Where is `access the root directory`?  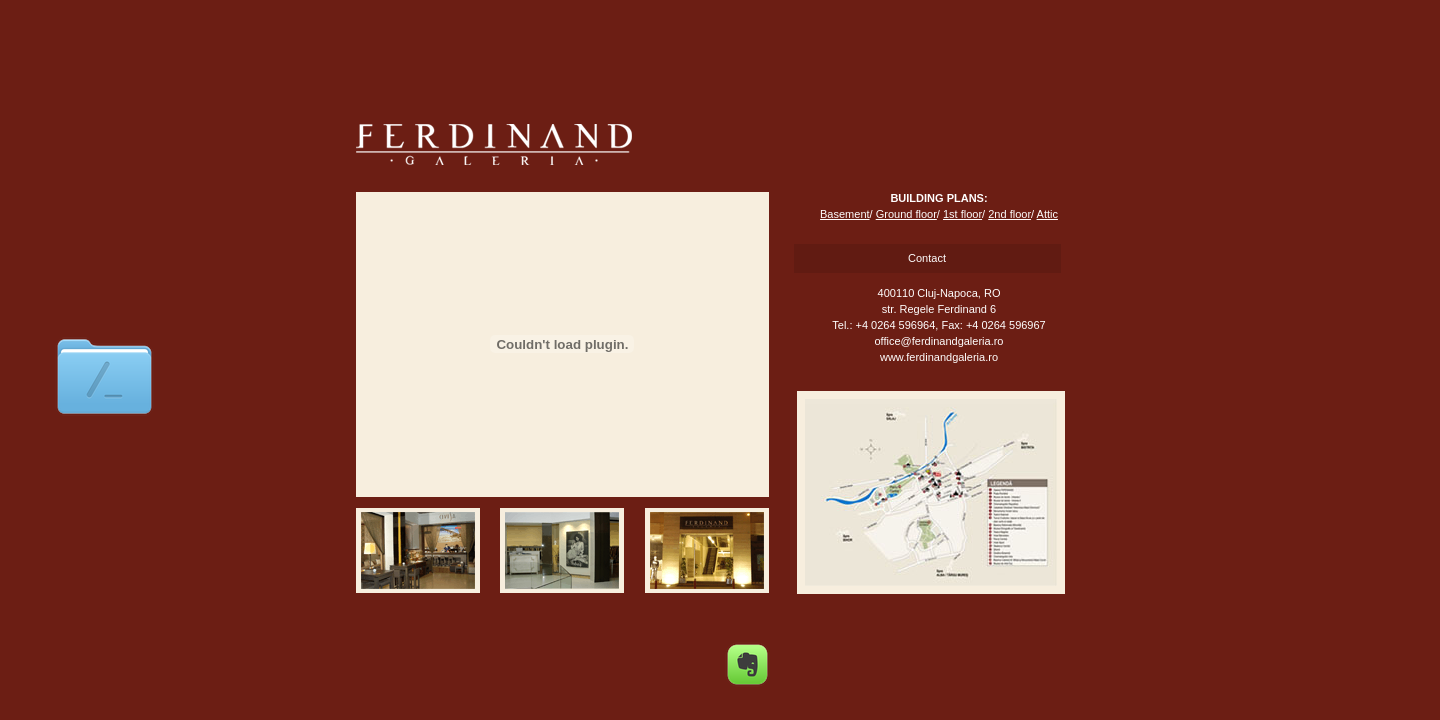 access the root directory is located at coordinates (104, 376).